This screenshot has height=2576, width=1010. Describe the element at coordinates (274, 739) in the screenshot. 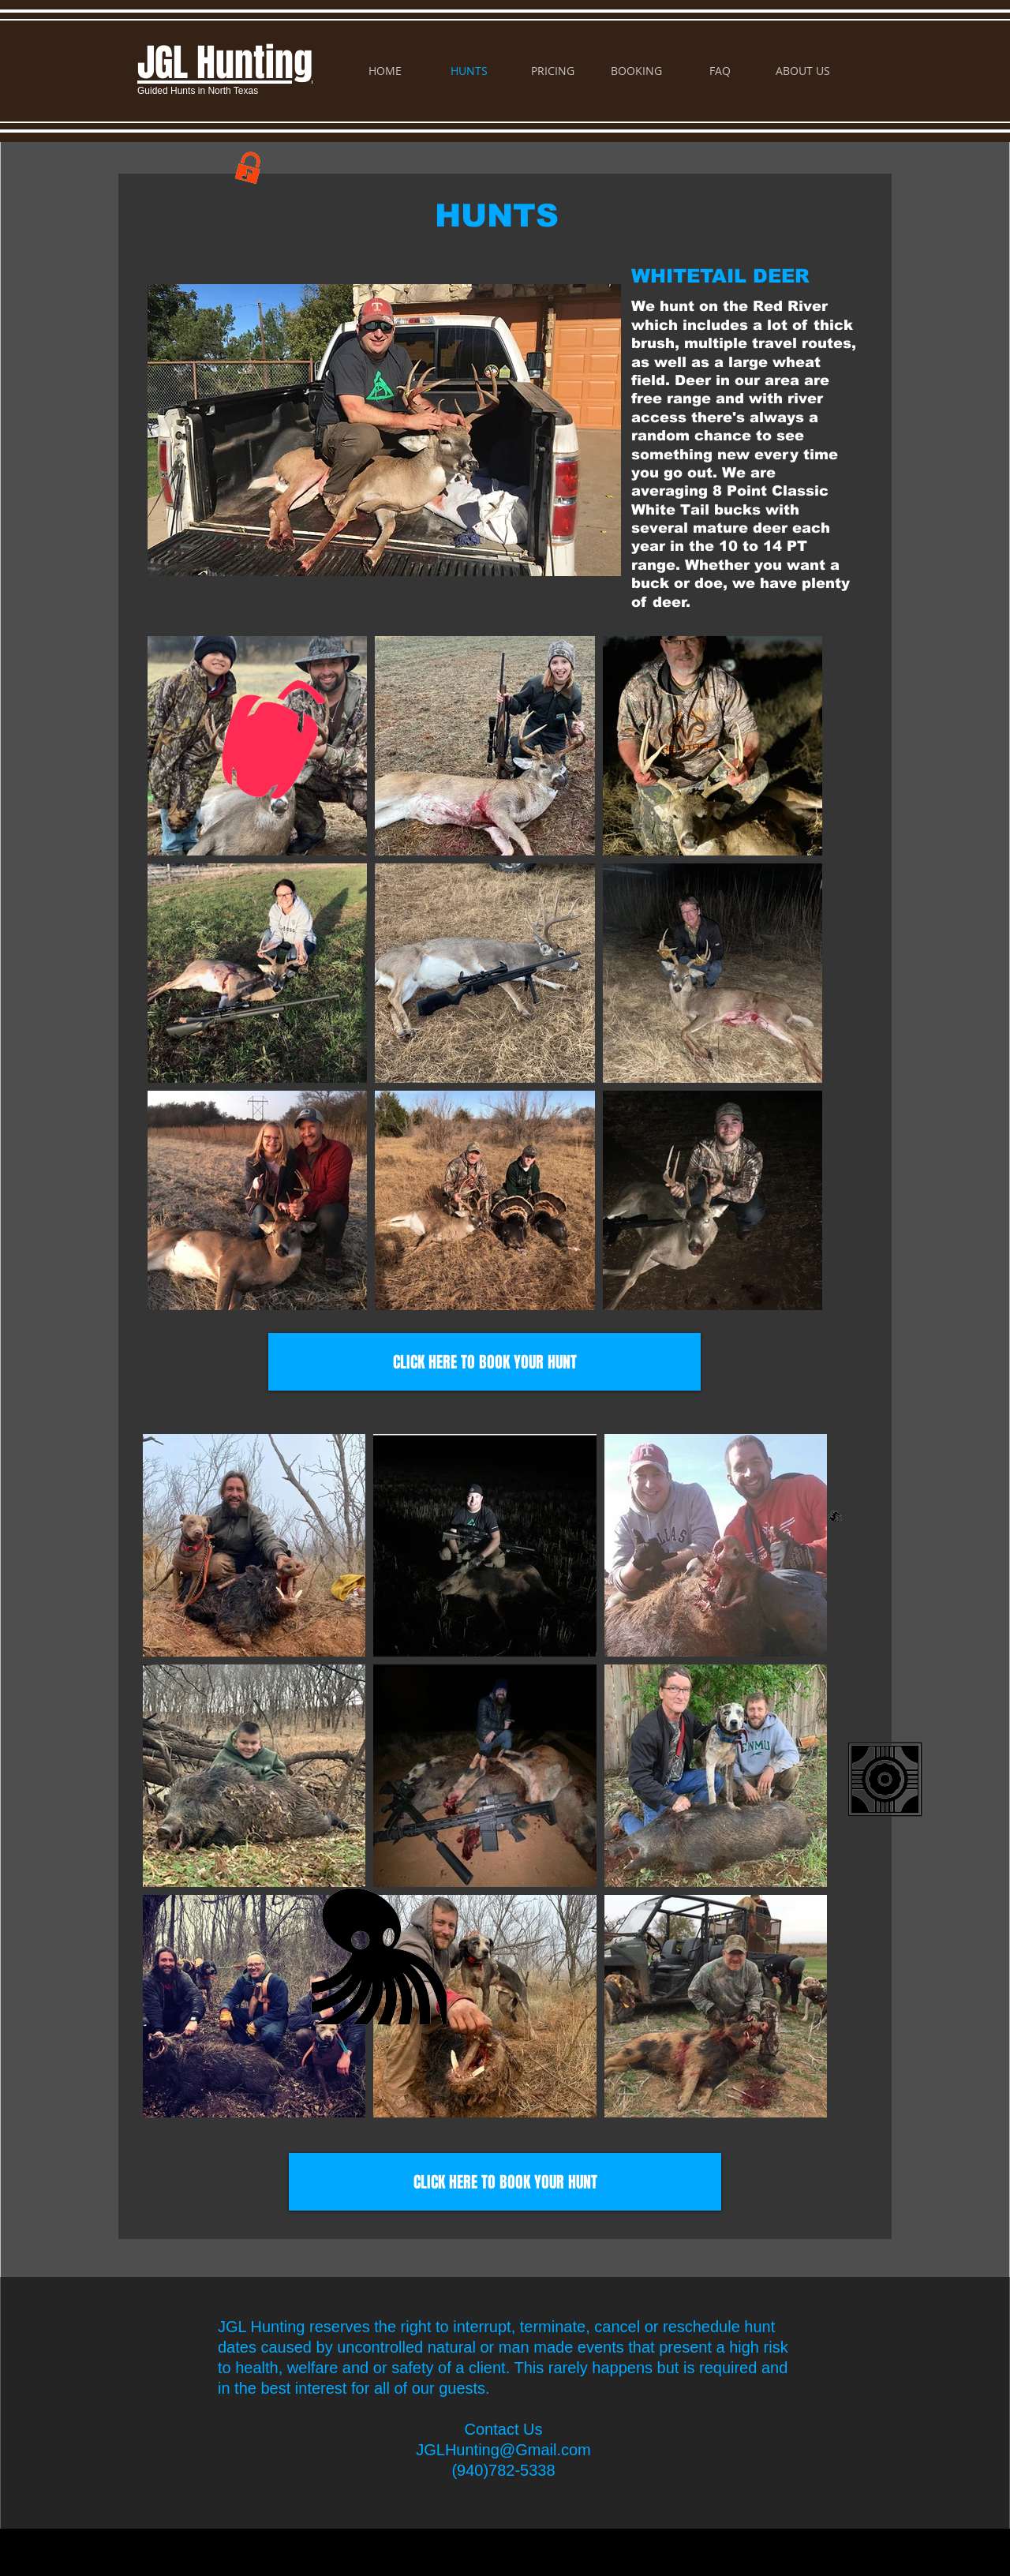

I see `select bell pepper ingredient in a cooking game` at that location.